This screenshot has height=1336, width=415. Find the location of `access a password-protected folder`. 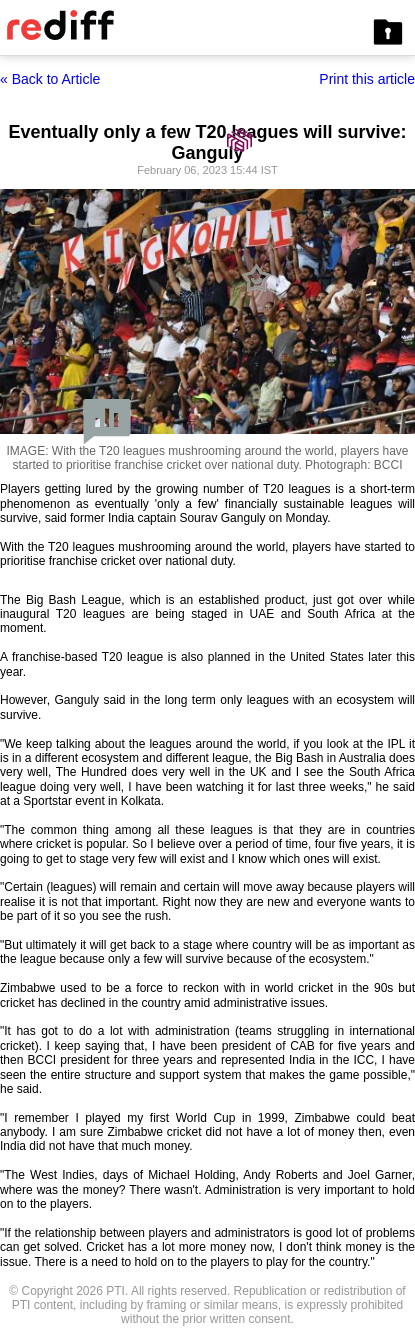

access a password-protected folder is located at coordinates (388, 32).